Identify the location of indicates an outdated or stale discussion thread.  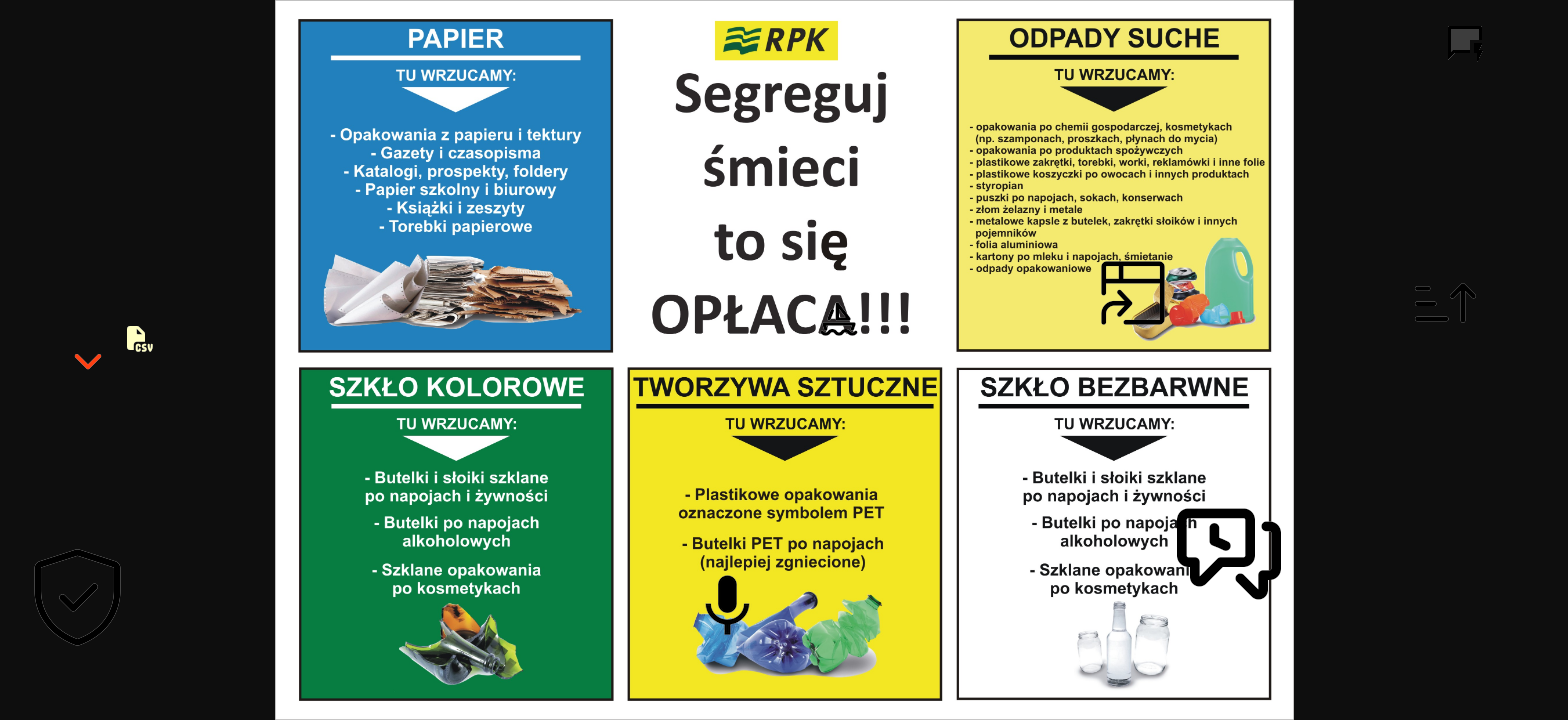
(1229, 554).